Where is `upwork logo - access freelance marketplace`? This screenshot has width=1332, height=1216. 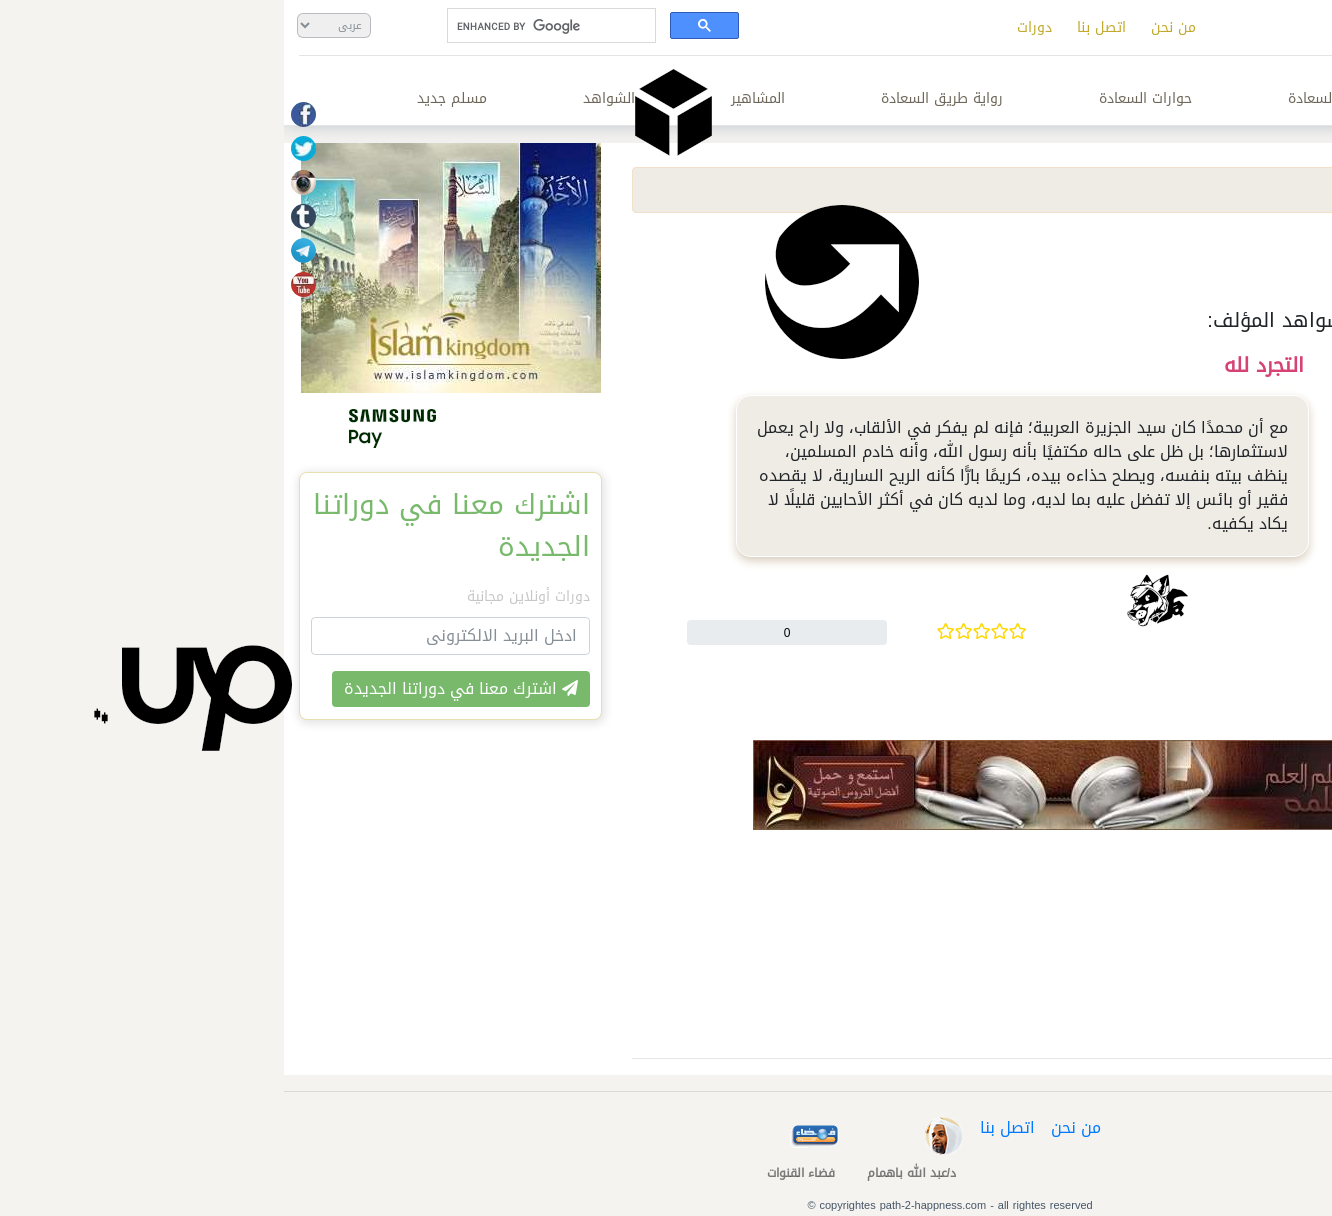 upwork logo - access freelance marketplace is located at coordinates (207, 698).